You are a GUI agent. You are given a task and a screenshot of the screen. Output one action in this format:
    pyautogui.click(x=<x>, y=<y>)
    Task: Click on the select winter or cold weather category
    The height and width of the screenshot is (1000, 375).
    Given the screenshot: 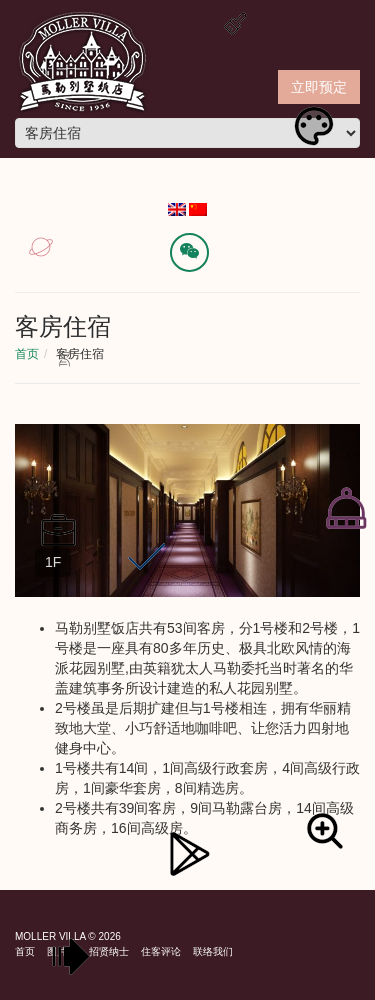 What is the action you would take?
    pyautogui.click(x=346, y=510)
    